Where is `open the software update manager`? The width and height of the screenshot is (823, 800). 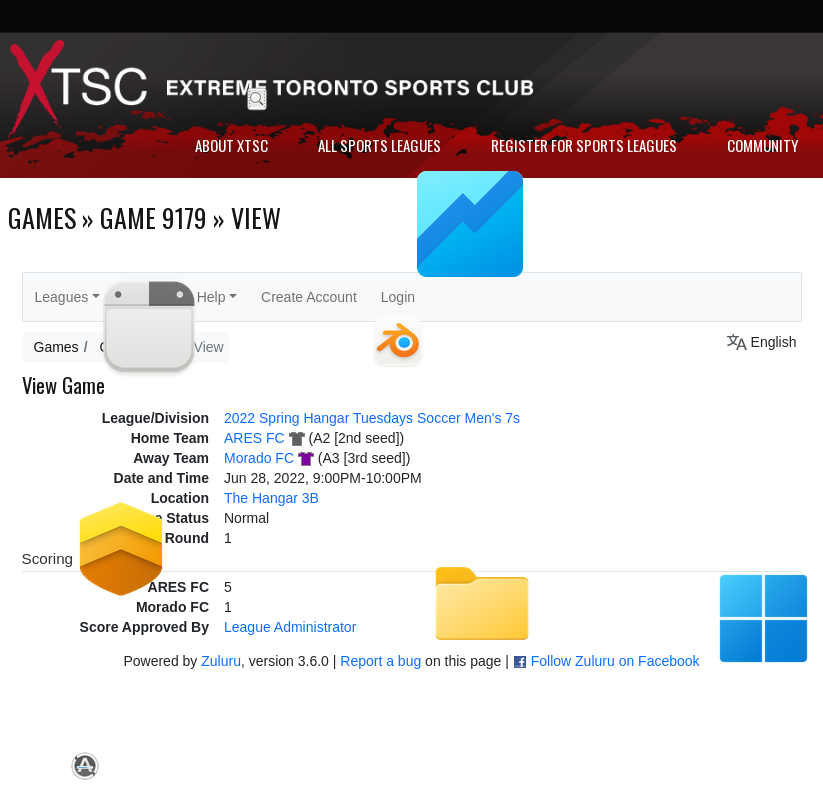 open the software update manager is located at coordinates (85, 766).